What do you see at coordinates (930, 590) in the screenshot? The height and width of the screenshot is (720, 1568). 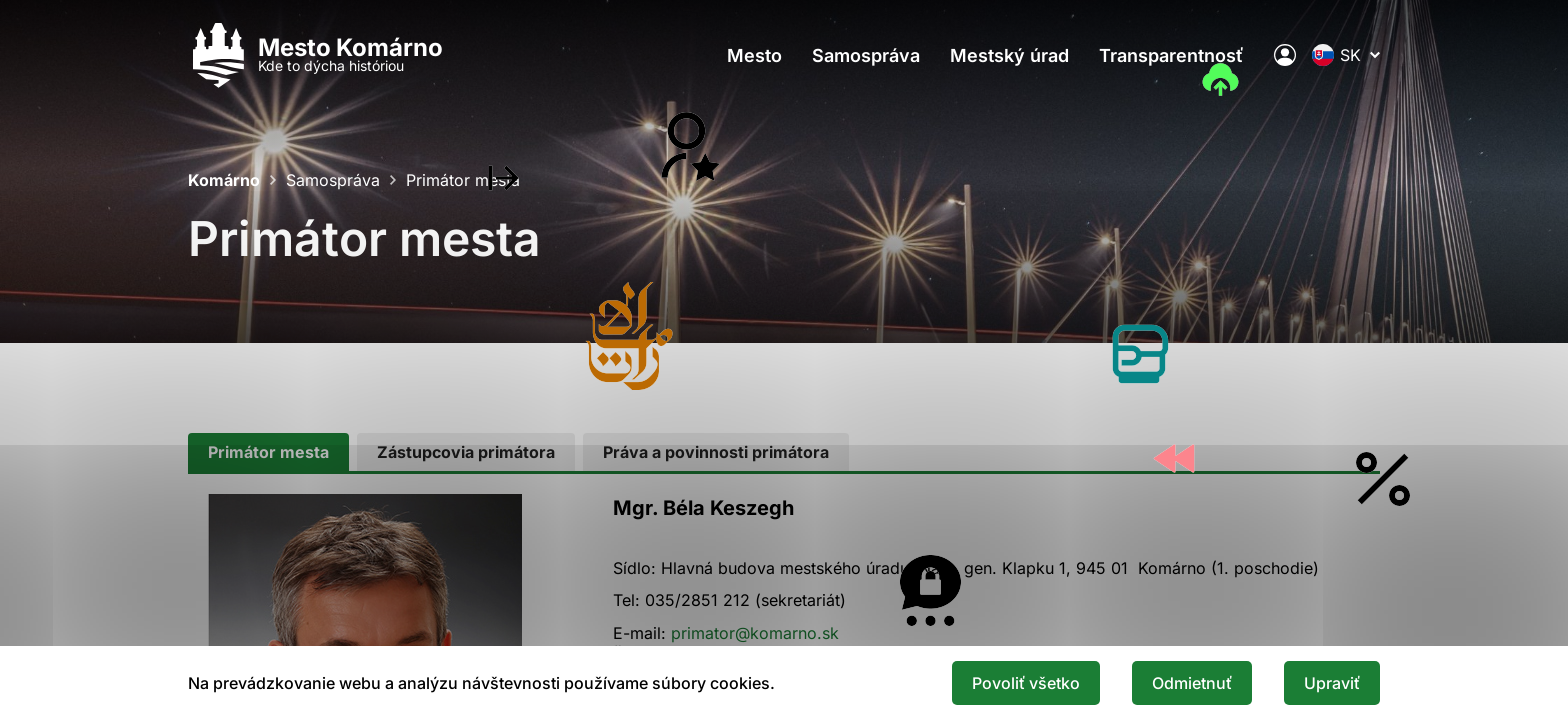 I see `open Threema secure messaging app` at bounding box center [930, 590].